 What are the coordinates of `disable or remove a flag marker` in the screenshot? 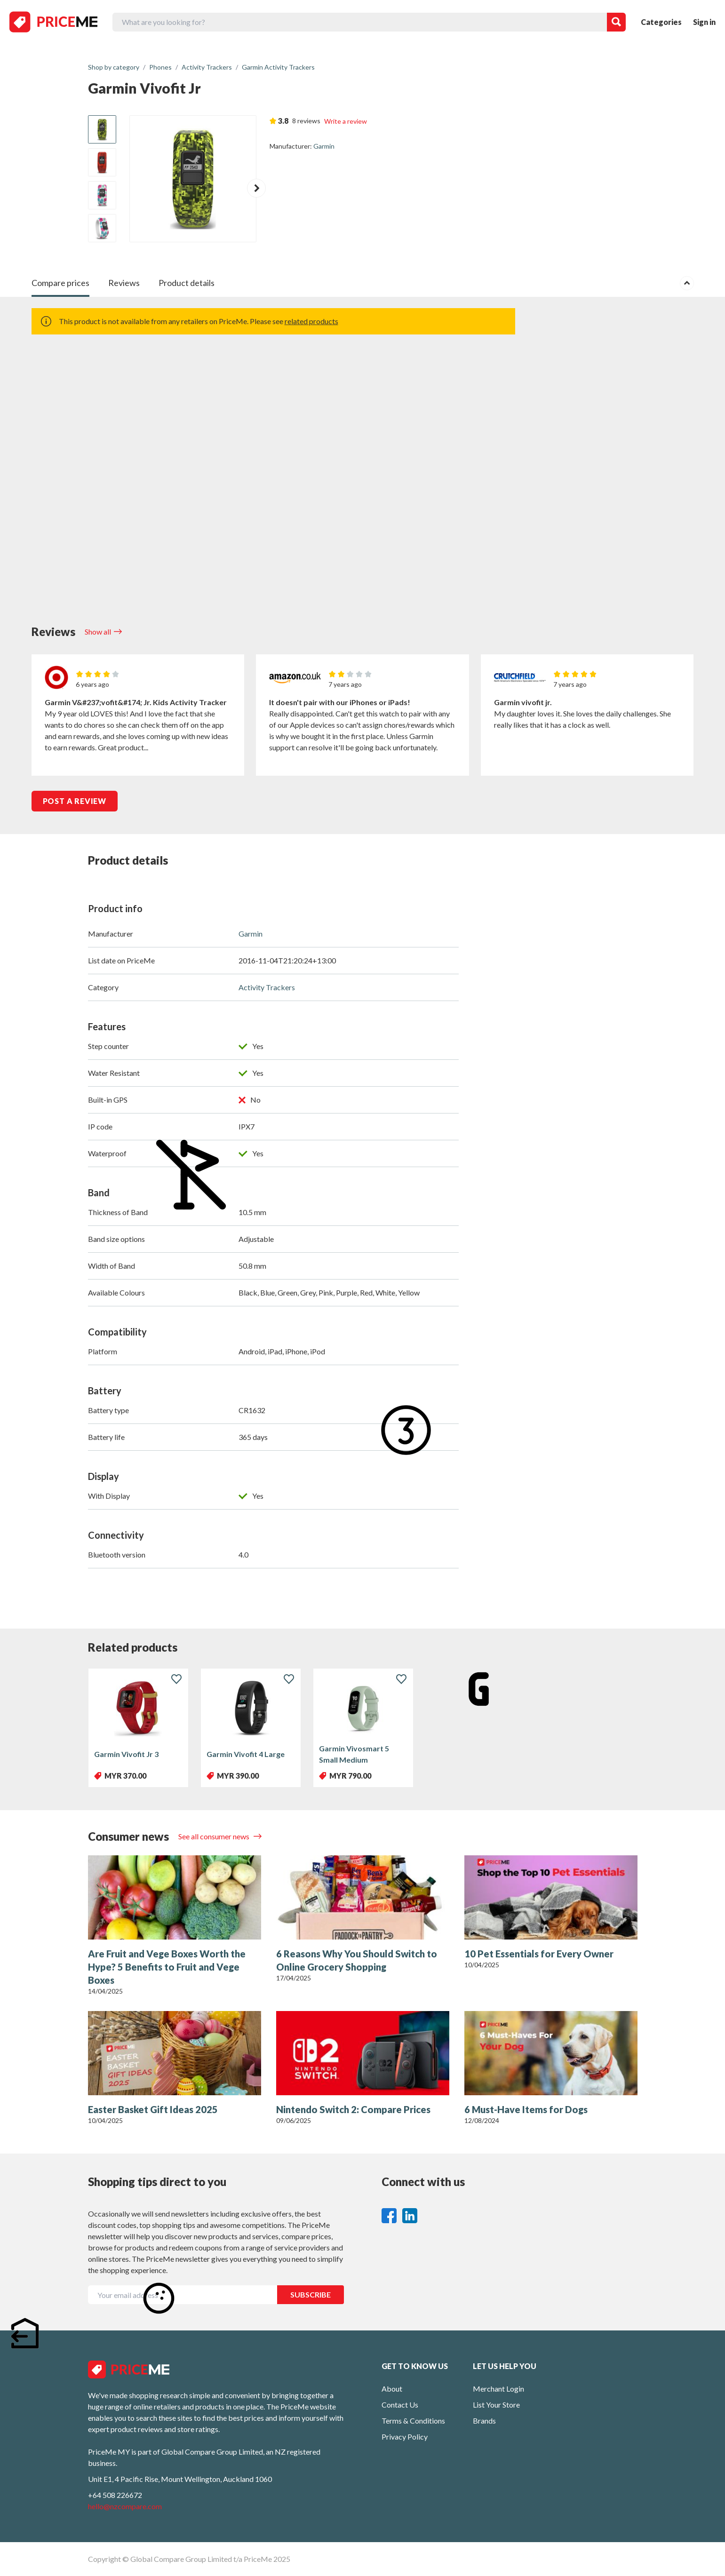 It's located at (191, 1175).